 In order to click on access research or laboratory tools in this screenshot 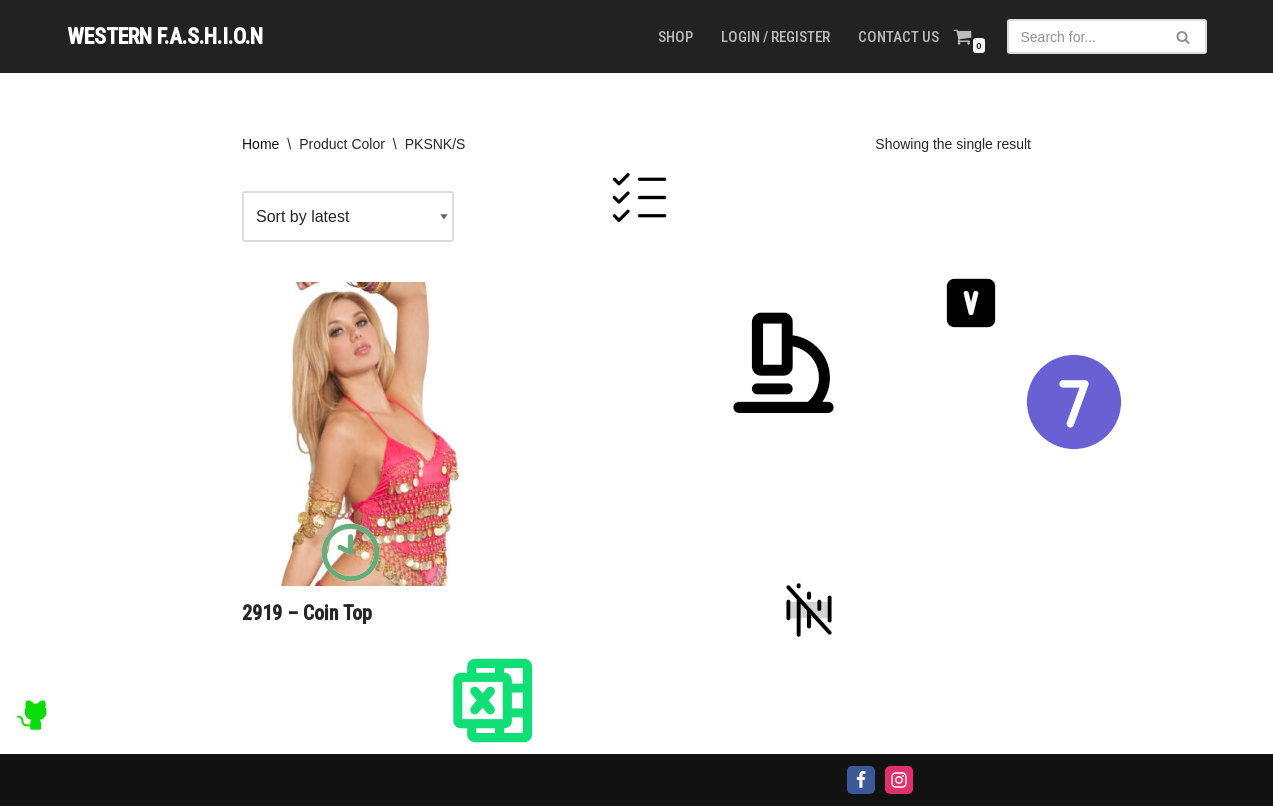, I will do `click(783, 366)`.